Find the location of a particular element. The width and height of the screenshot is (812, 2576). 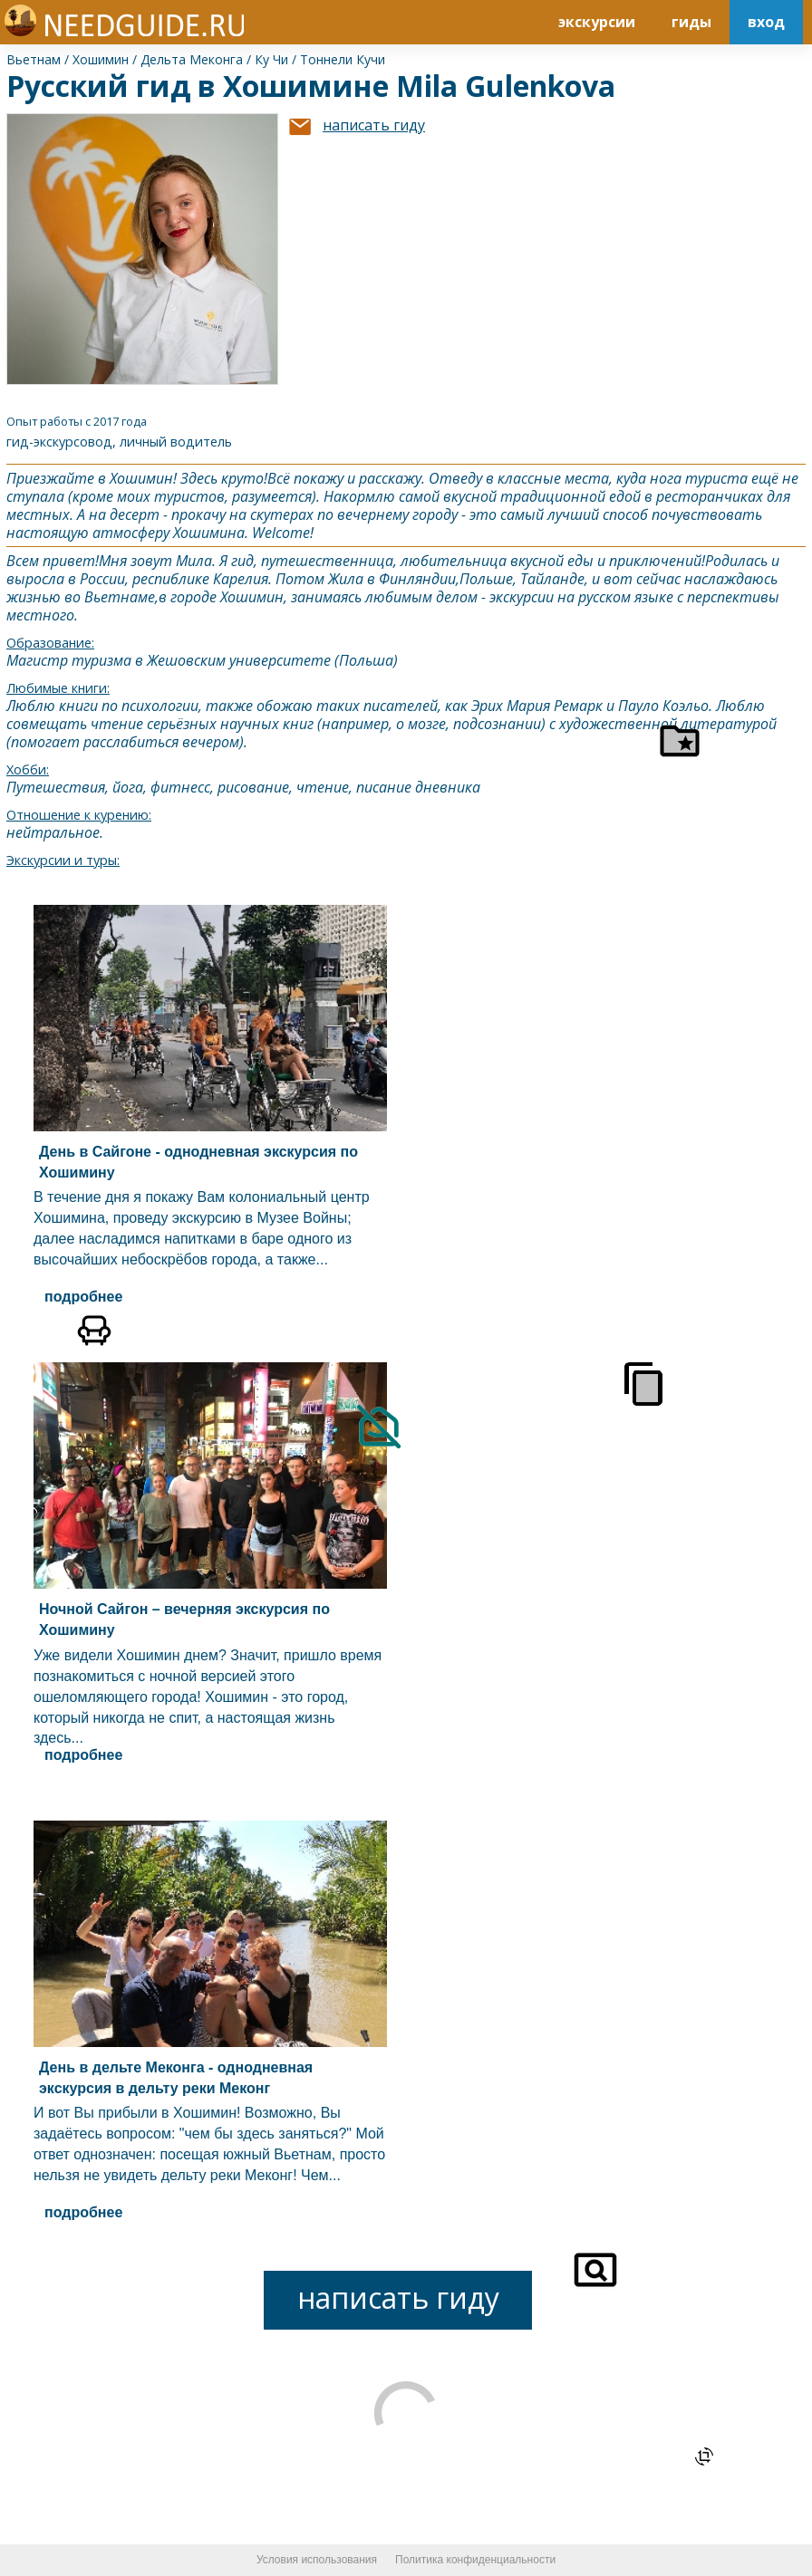

search within the current page or document is located at coordinates (595, 2270).